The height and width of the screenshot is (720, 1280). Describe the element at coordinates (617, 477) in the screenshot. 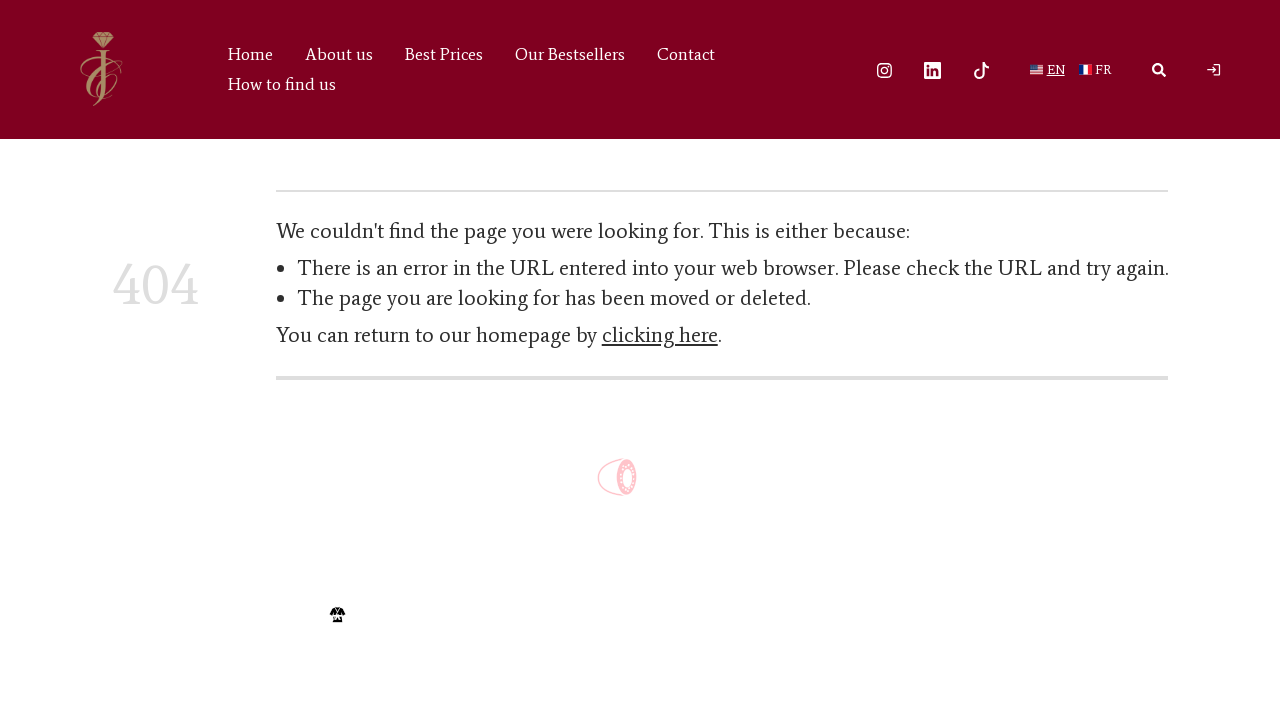

I see `kiwi fruit item in a food or cooking game` at that location.